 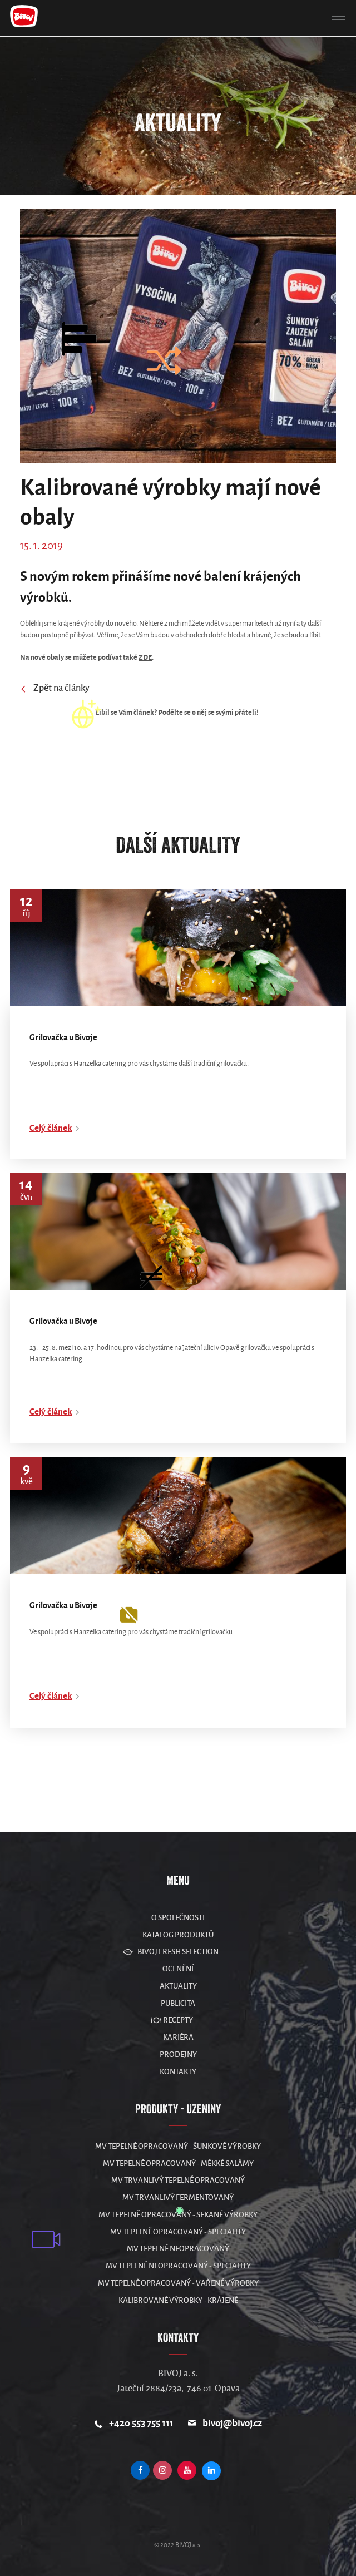 What do you see at coordinates (45, 2239) in the screenshot?
I see `start a video call` at bounding box center [45, 2239].